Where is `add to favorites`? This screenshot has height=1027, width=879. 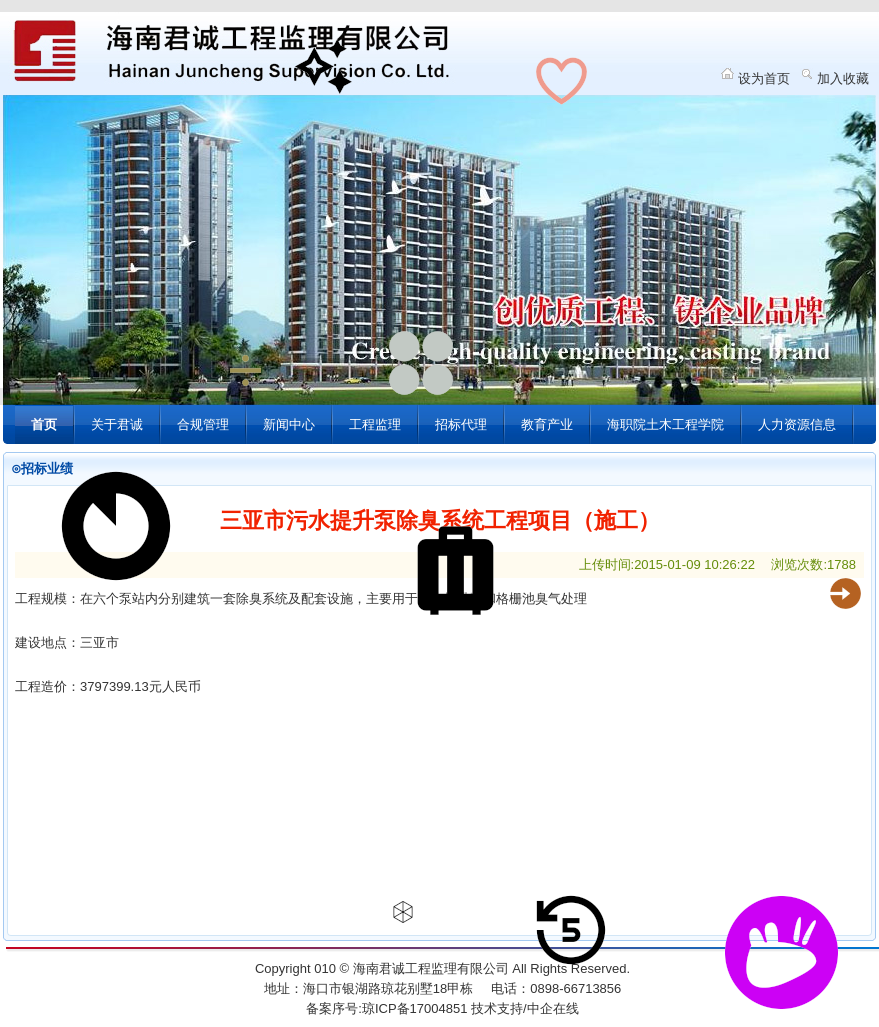 add to favorites is located at coordinates (561, 80).